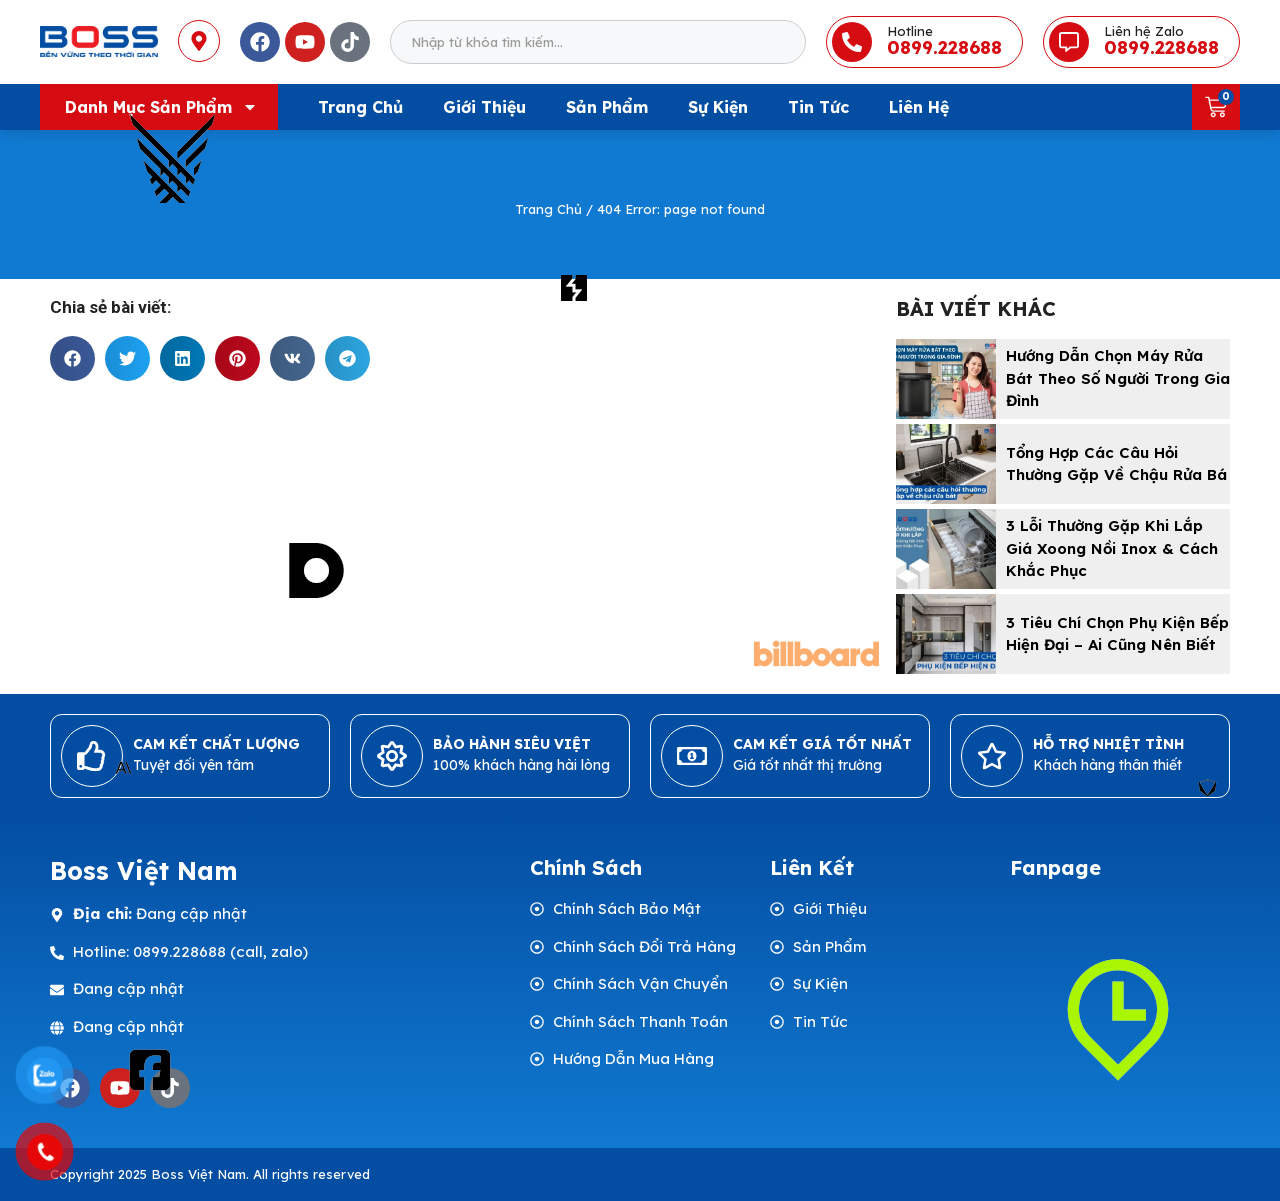 The height and width of the screenshot is (1201, 1280). I want to click on DatoCMS logo, so click(316, 570).